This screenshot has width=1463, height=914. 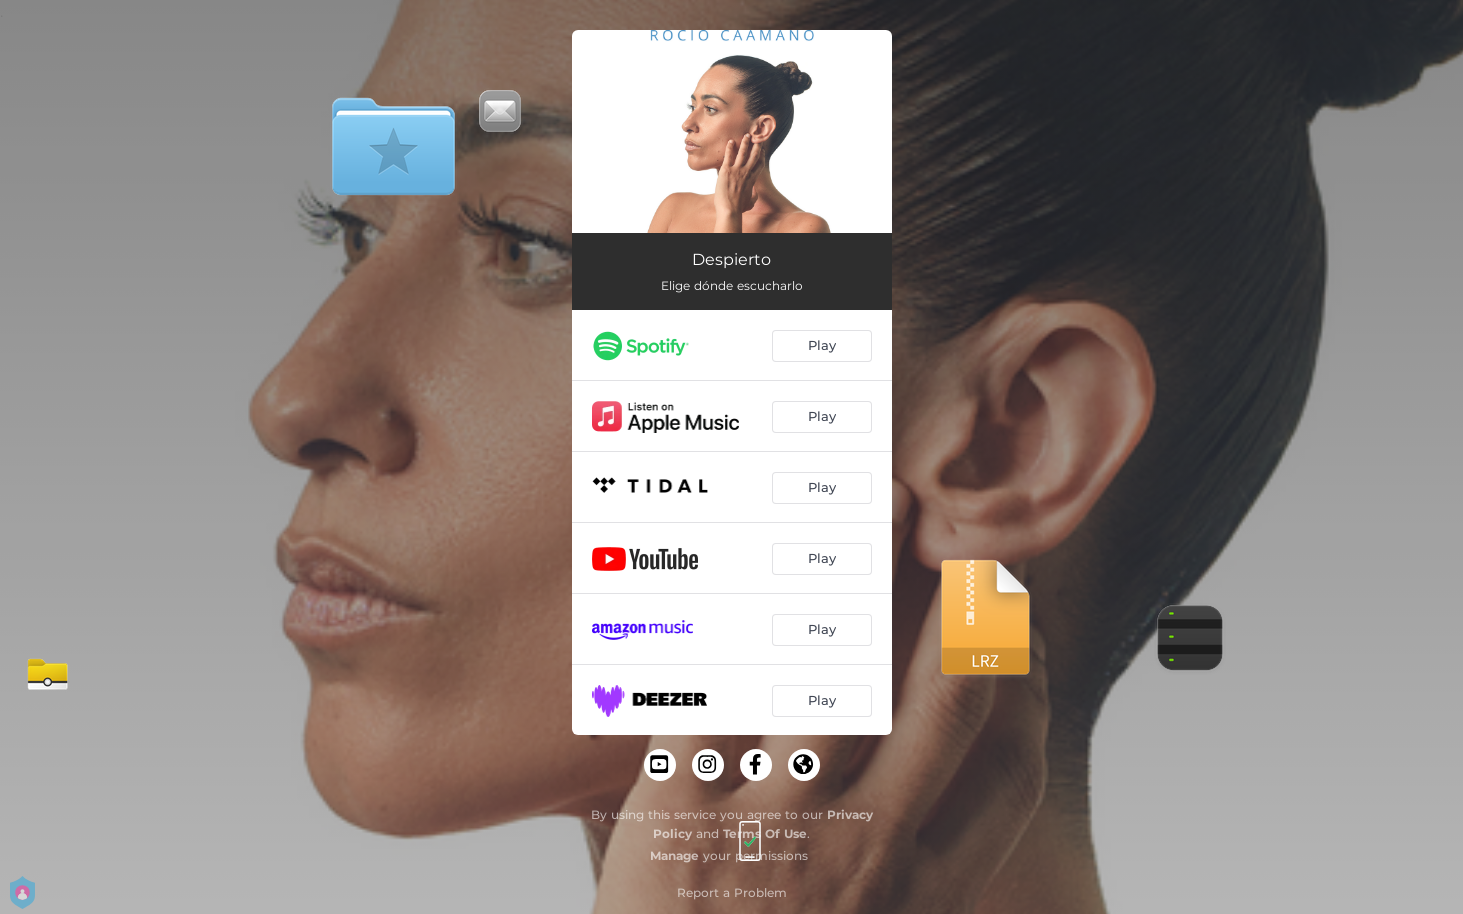 I want to click on open your bookmarked files folder, so click(x=393, y=146).